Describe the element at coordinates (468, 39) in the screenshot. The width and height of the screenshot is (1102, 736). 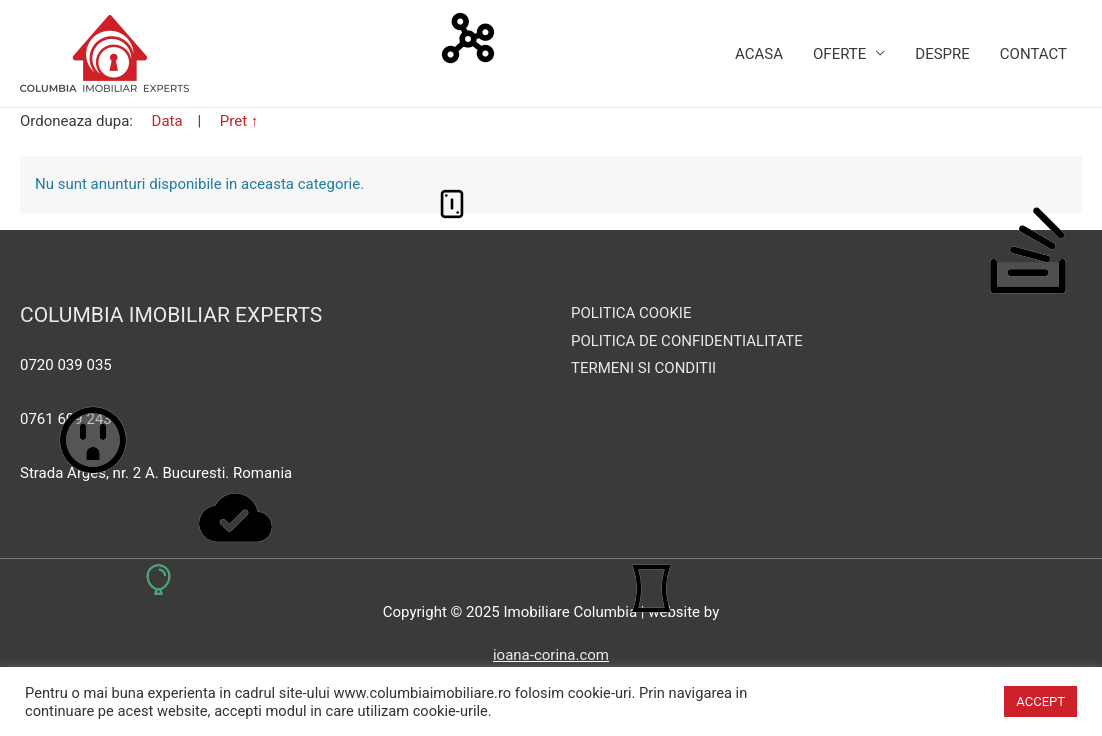
I see `view network or connection graph` at that location.